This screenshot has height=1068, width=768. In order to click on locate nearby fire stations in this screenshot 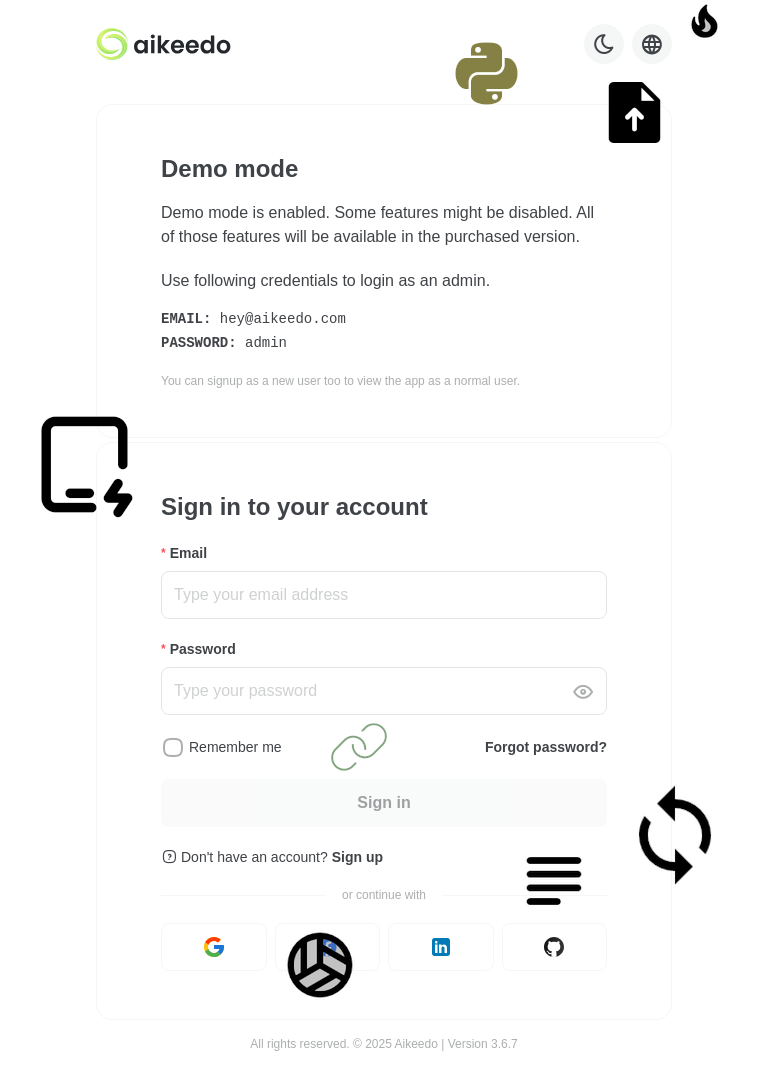, I will do `click(704, 21)`.